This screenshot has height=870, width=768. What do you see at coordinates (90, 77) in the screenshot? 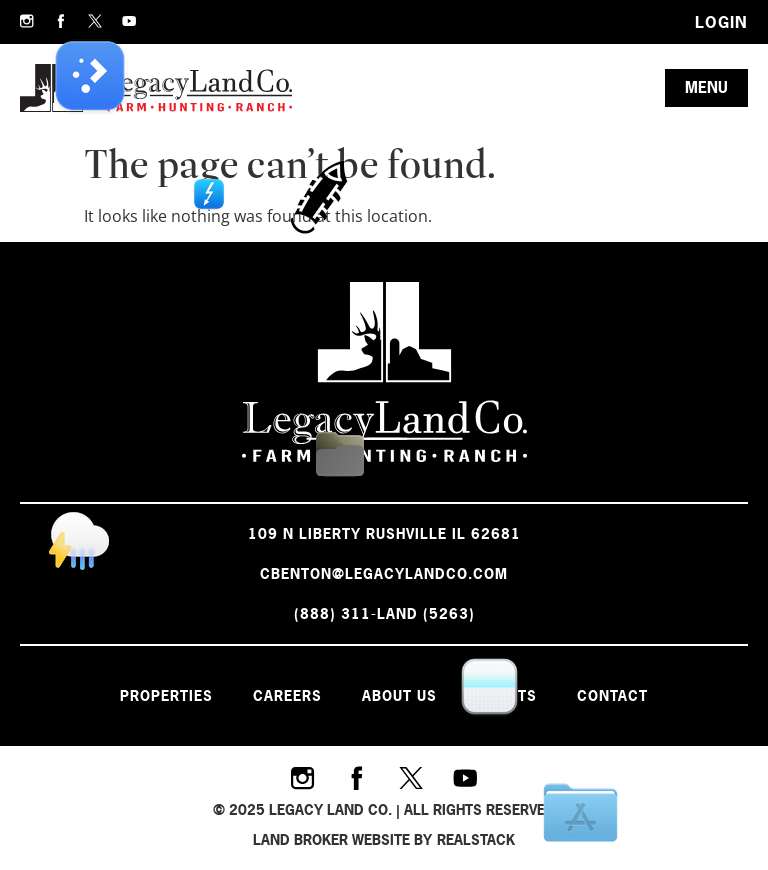
I see `access plasma desktop settings` at bounding box center [90, 77].